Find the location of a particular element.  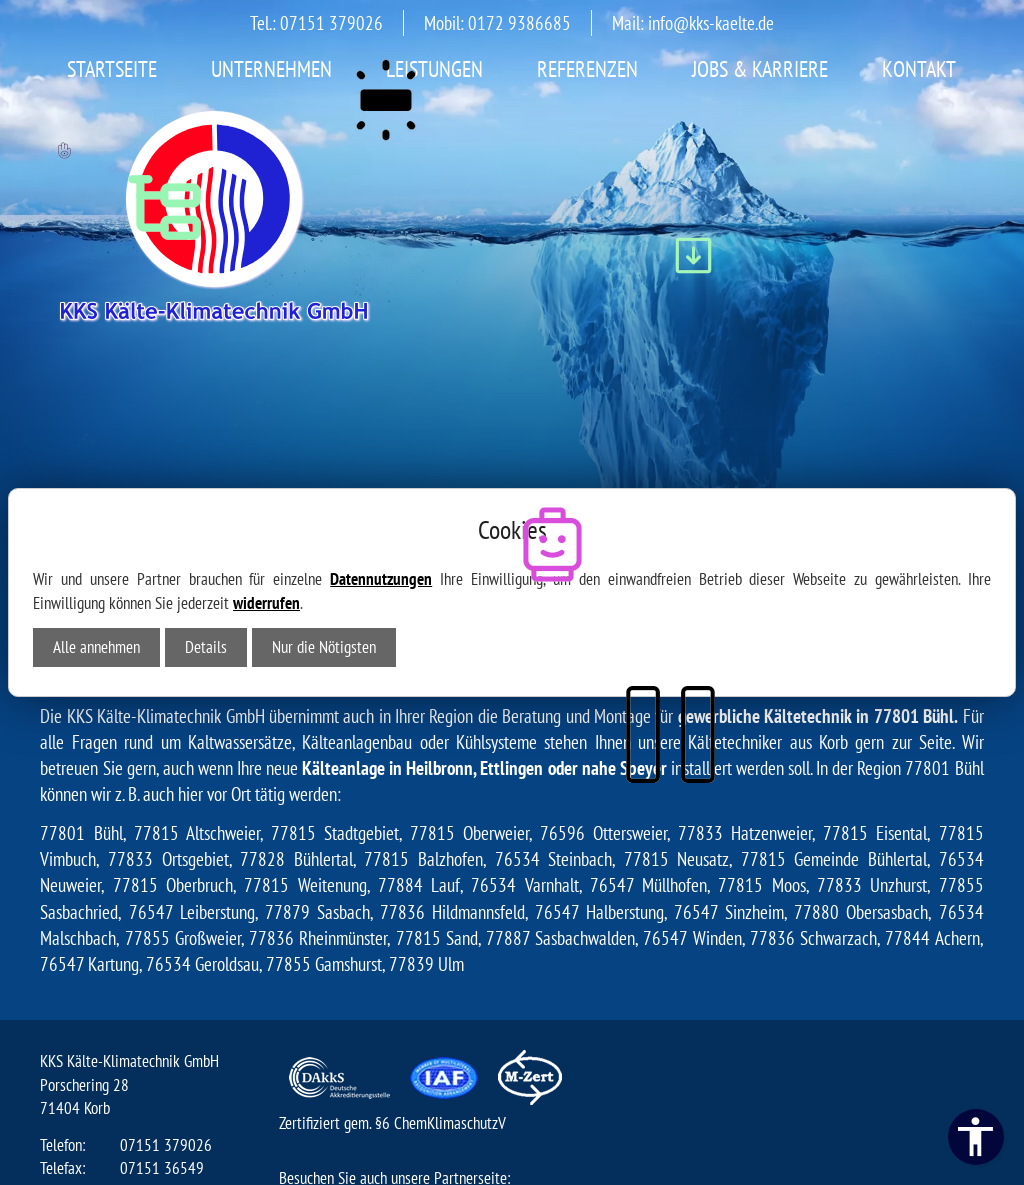

access lego or building block features is located at coordinates (552, 544).